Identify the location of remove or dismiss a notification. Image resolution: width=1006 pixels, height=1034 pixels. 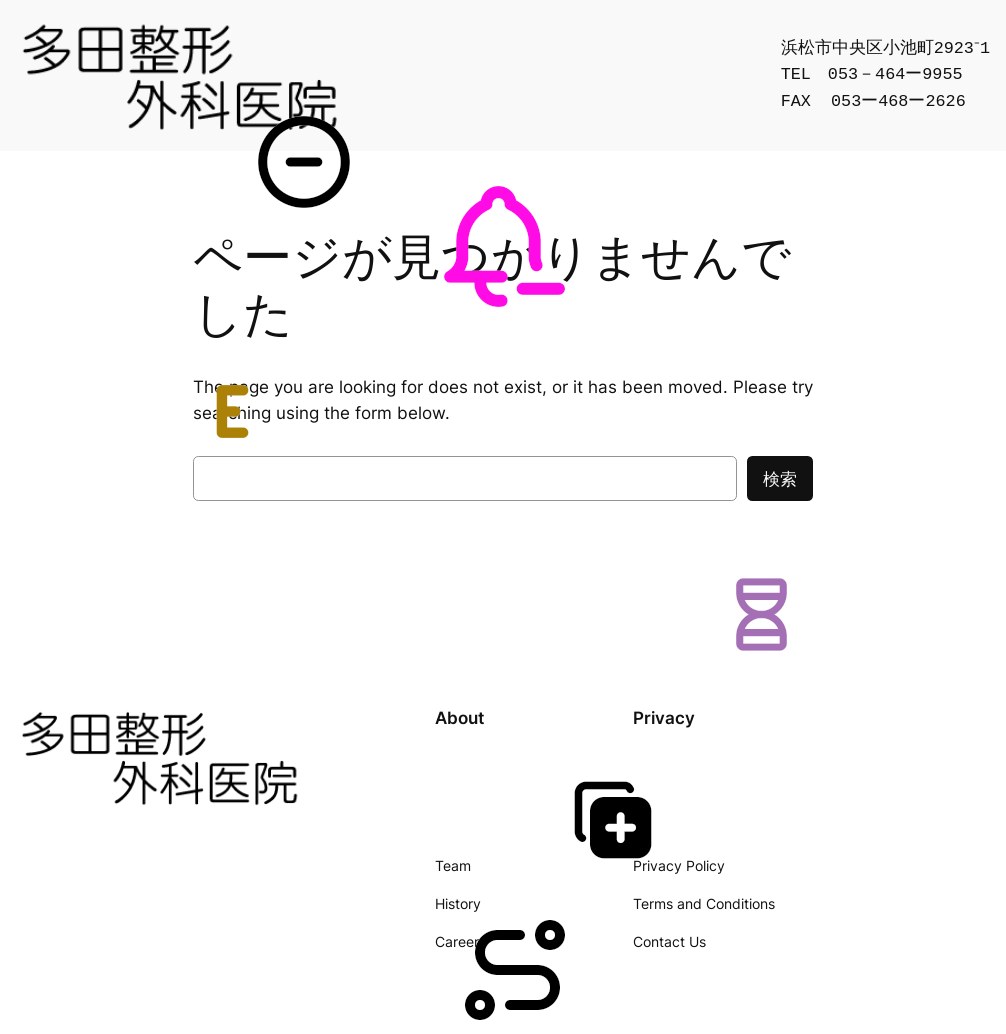
(498, 246).